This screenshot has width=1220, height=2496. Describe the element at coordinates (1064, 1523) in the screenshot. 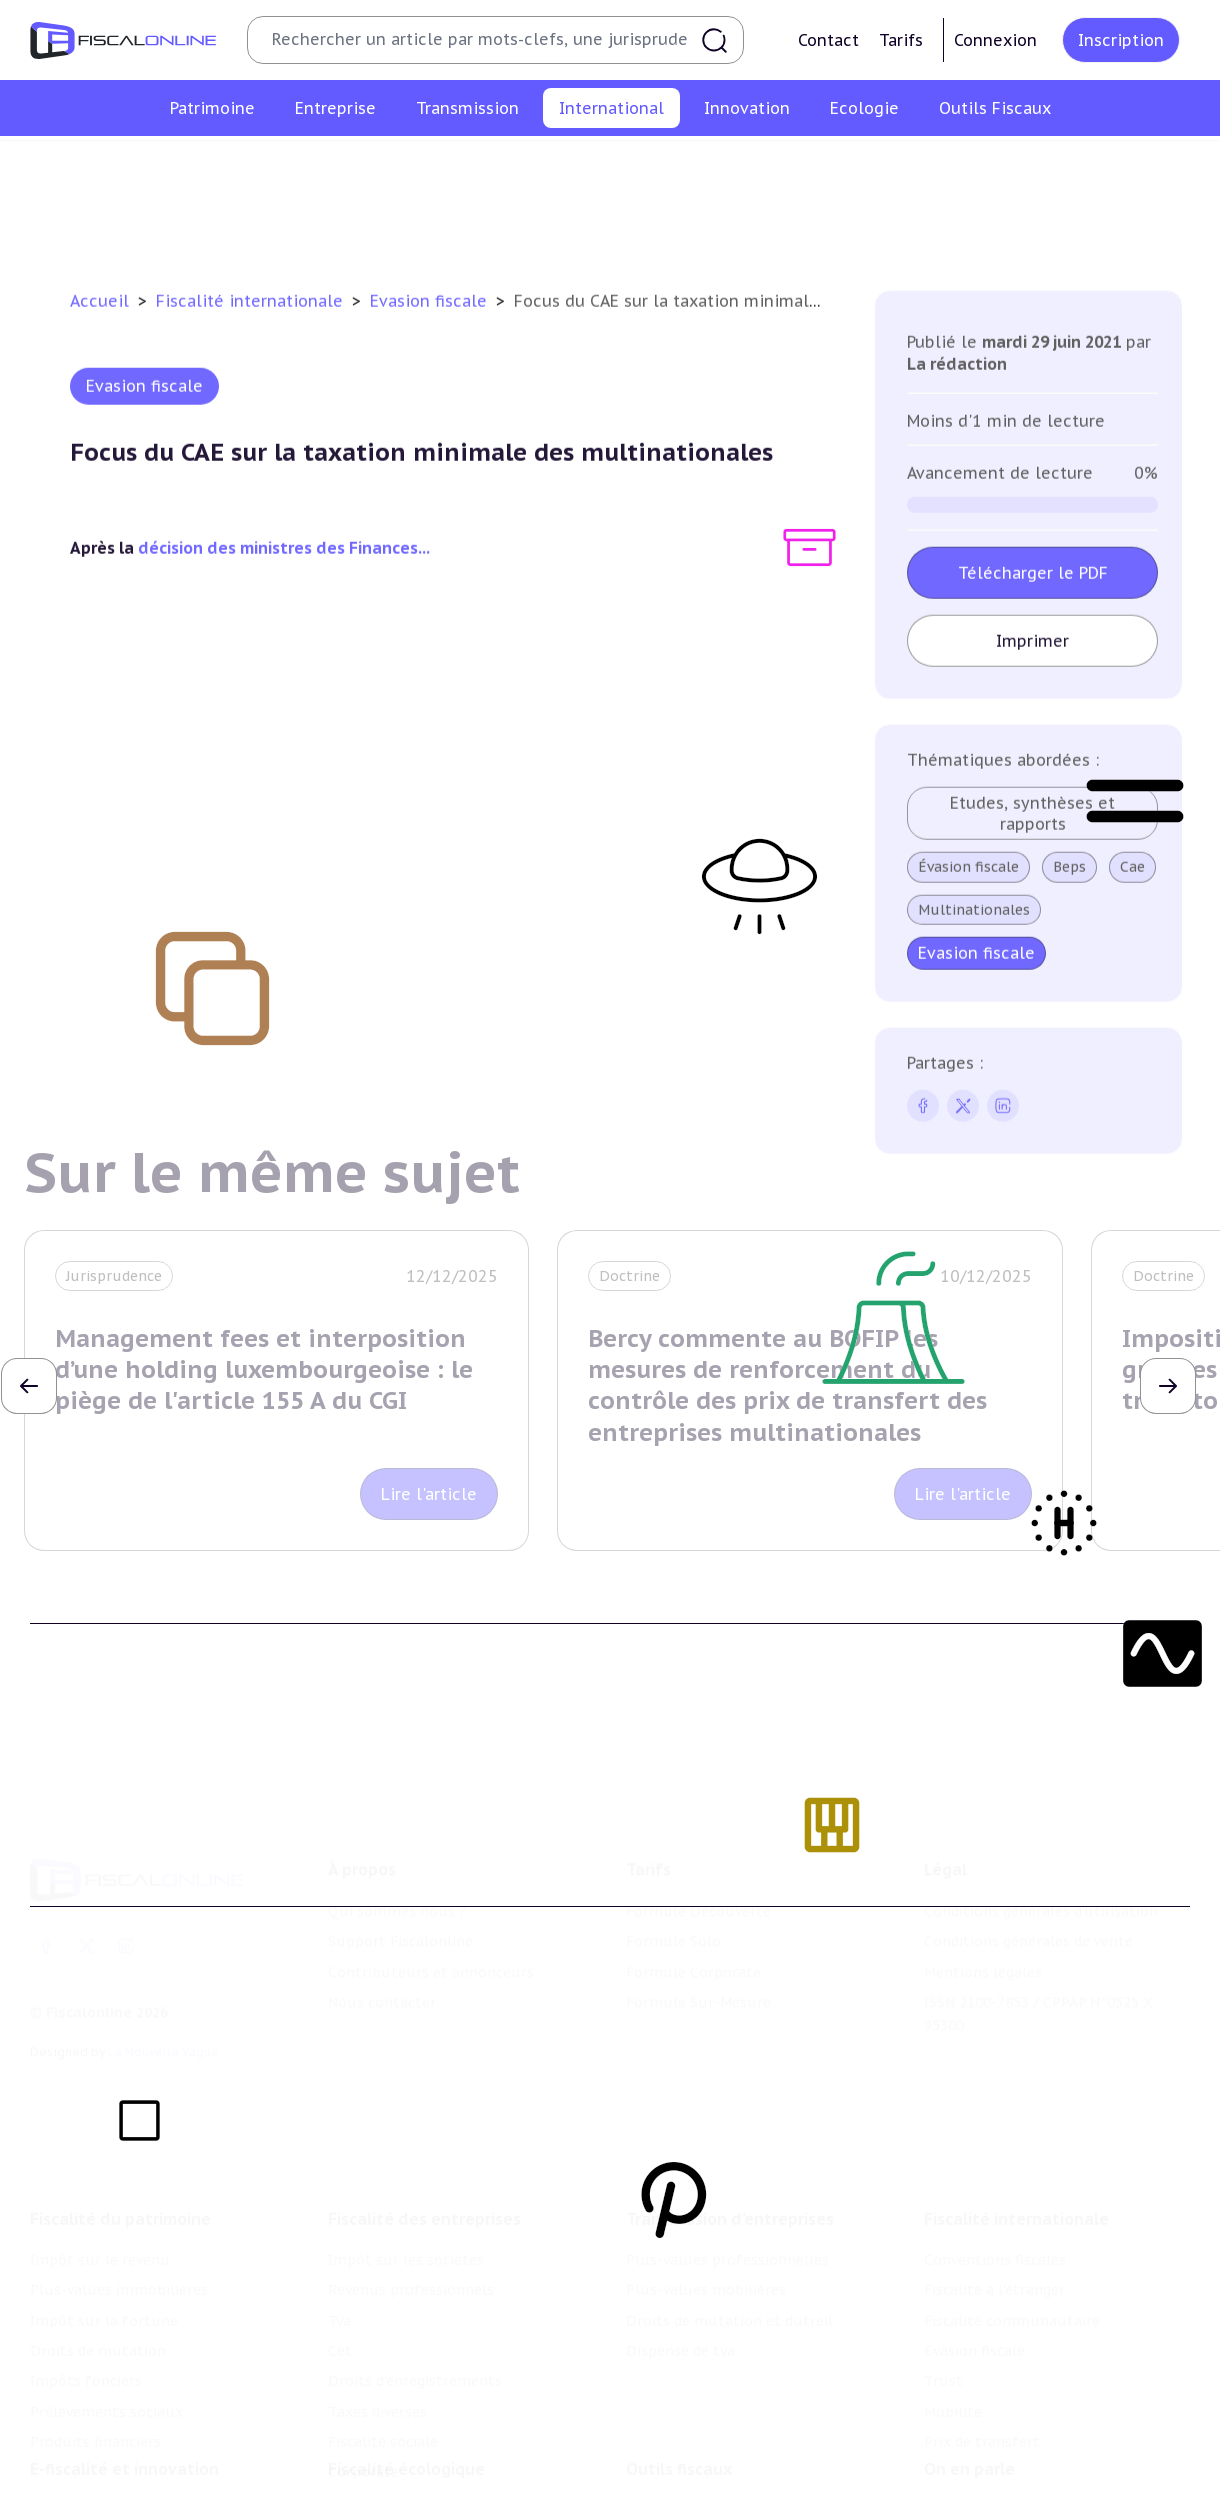

I see `indicates a pending or in-progress hospital/health service` at that location.